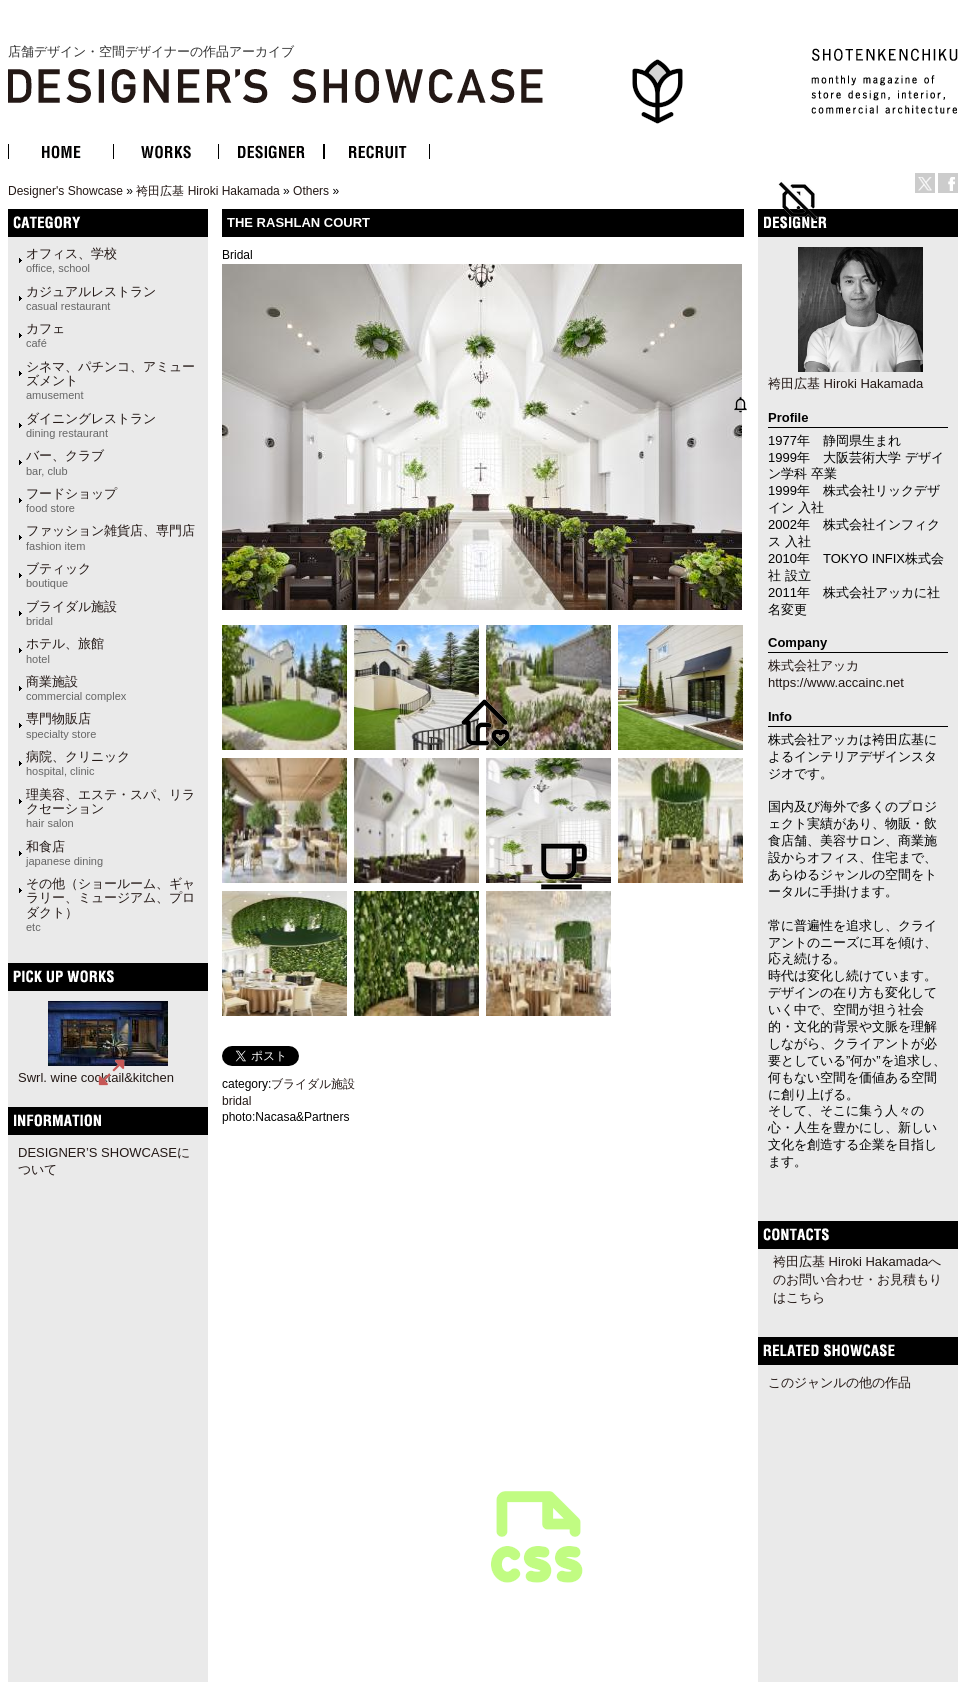 This screenshot has width=958, height=1682. Describe the element at coordinates (657, 91) in the screenshot. I see `access garden or plant care features` at that location.